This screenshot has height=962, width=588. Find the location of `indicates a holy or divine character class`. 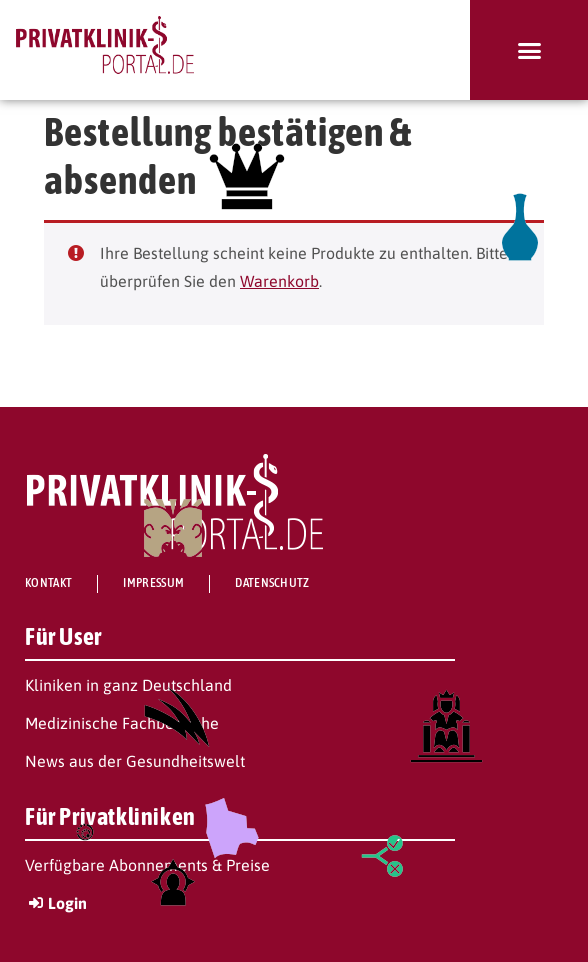

indicates a holy or divine character class is located at coordinates (173, 882).